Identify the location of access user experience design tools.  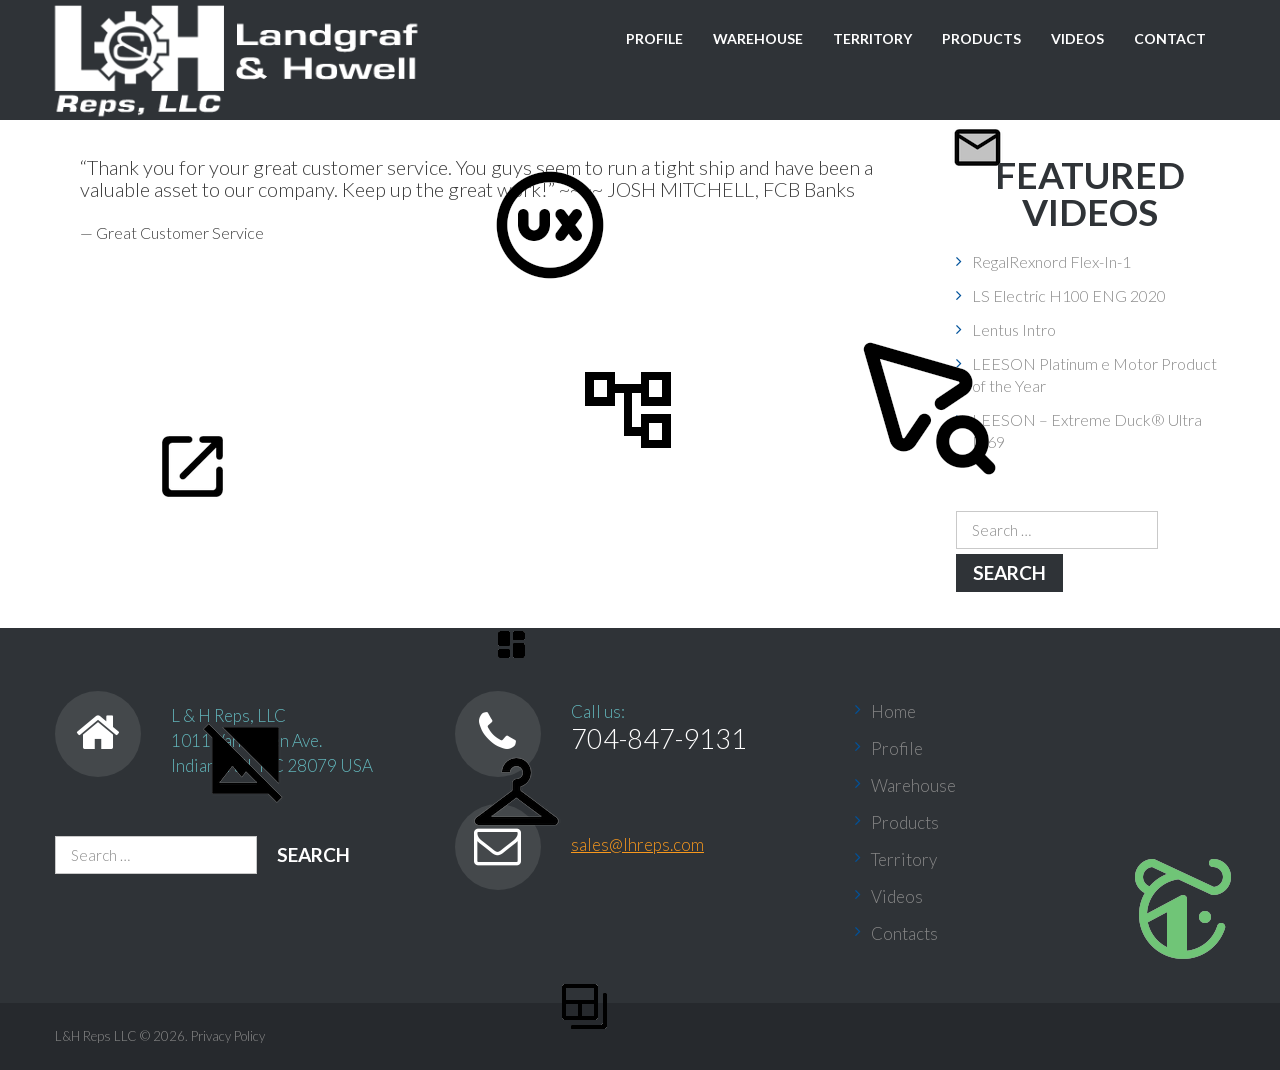
(550, 225).